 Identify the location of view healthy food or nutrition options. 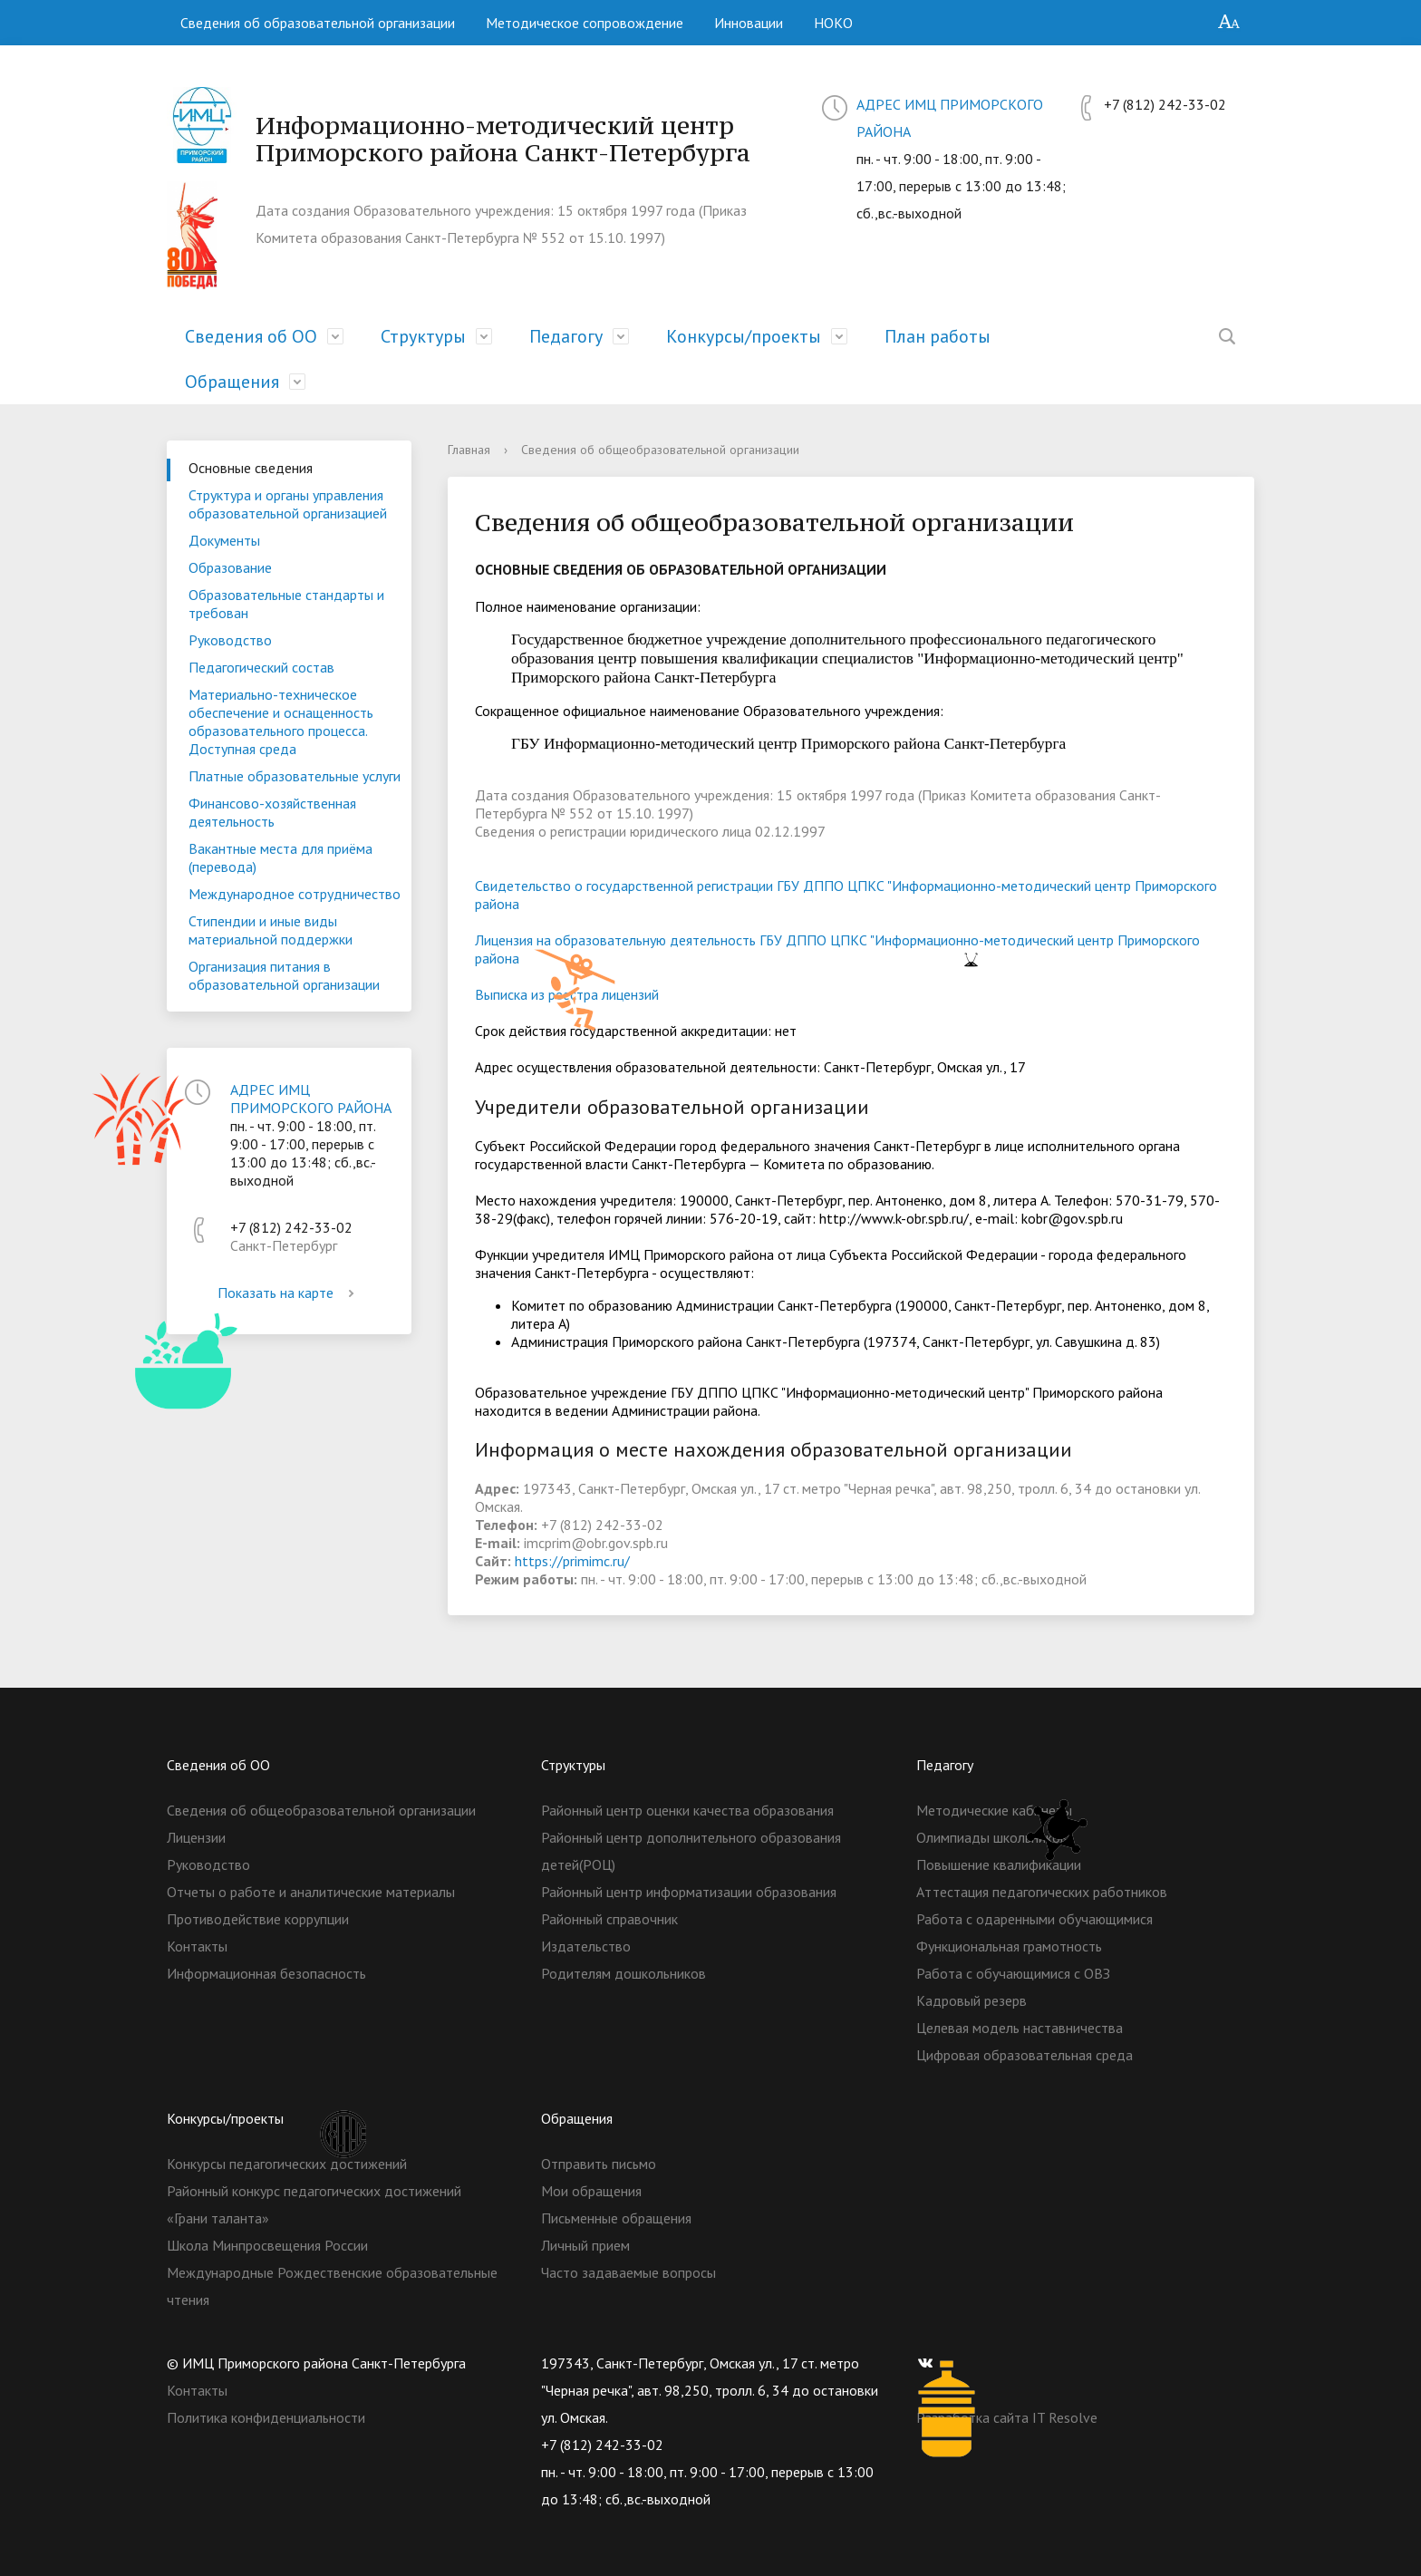
(186, 1361).